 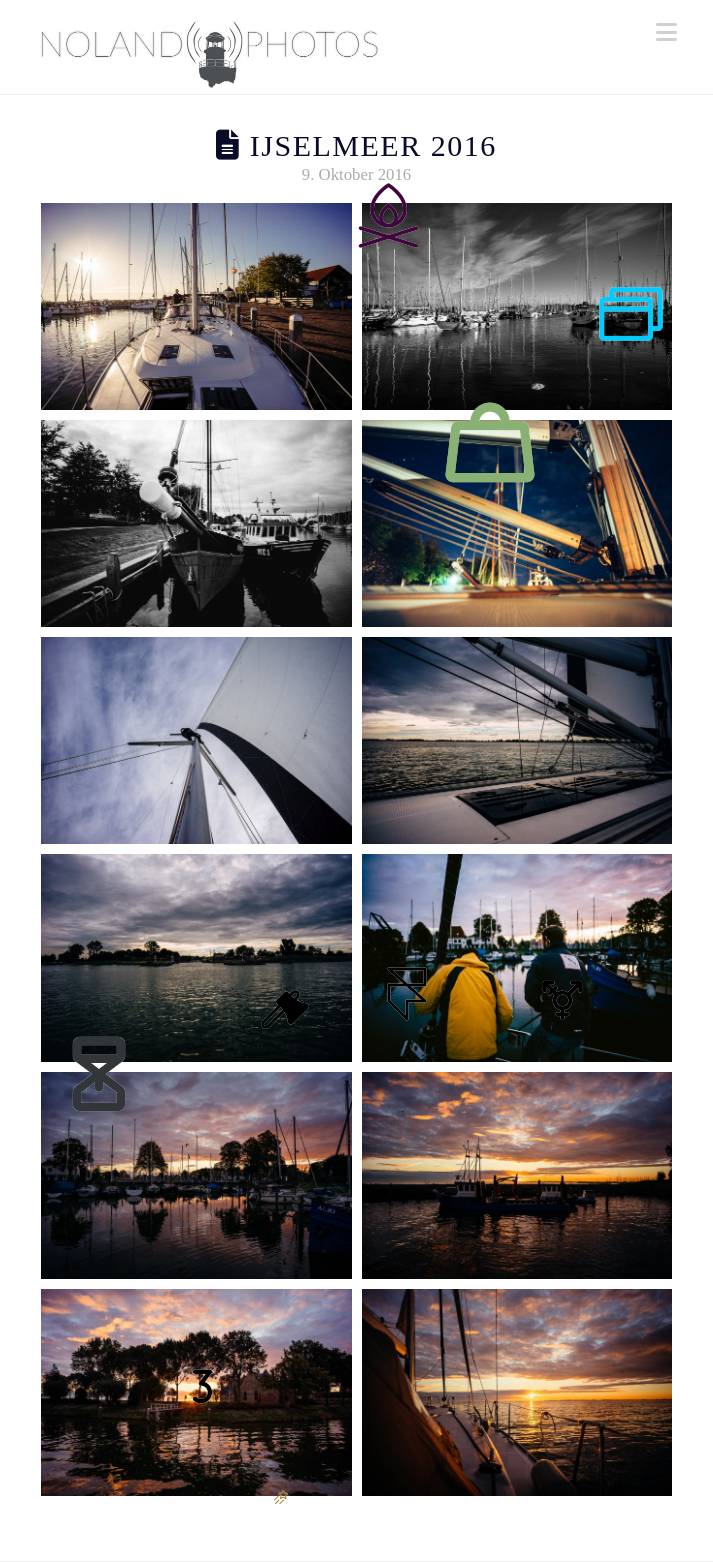 I want to click on open framer app, so click(x=407, y=991).